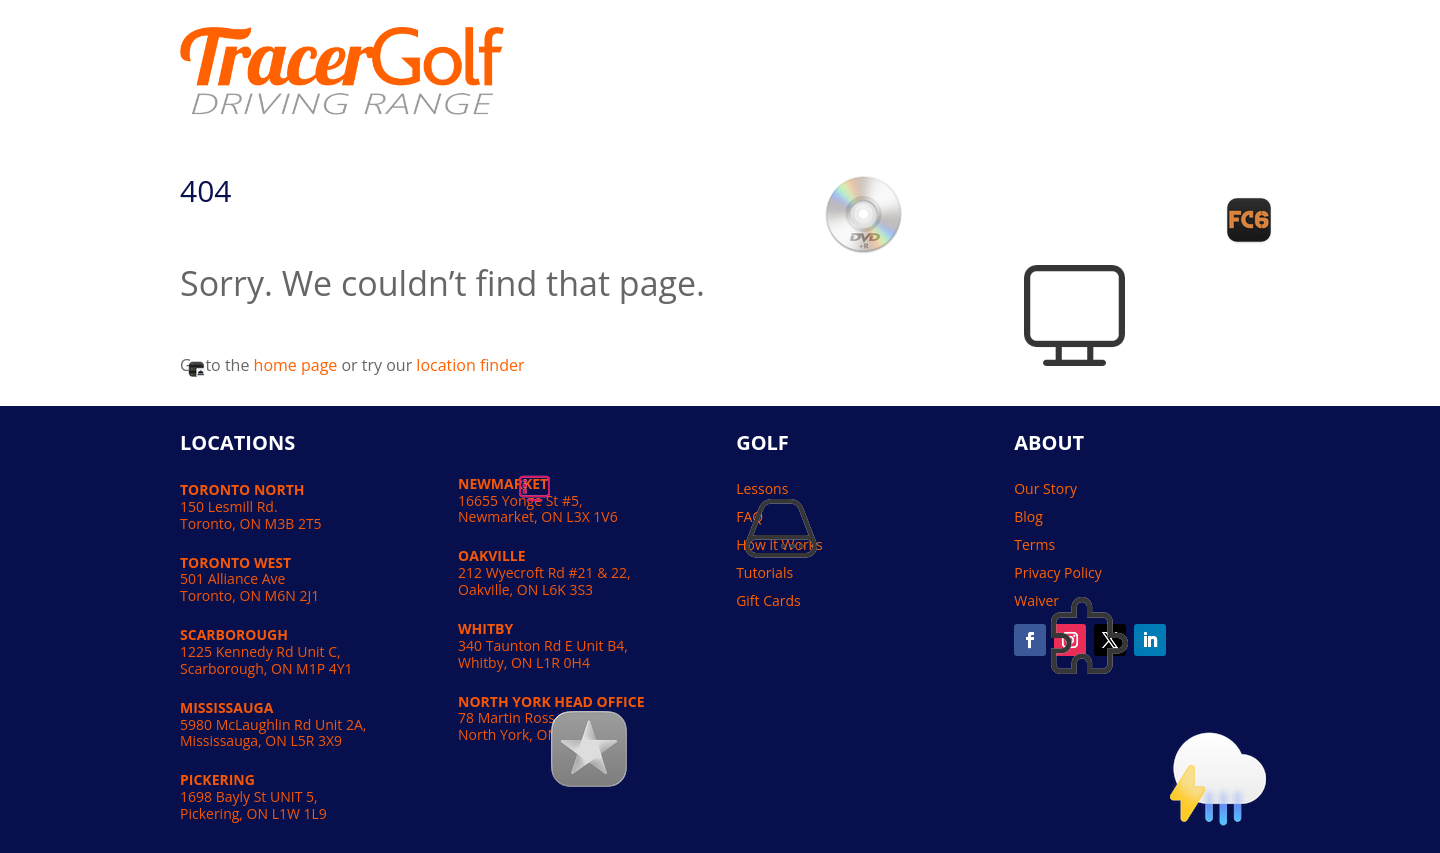 The image size is (1440, 853). Describe the element at coordinates (781, 526) in the screenshot. I see `access hard drive or storage device` at that location.